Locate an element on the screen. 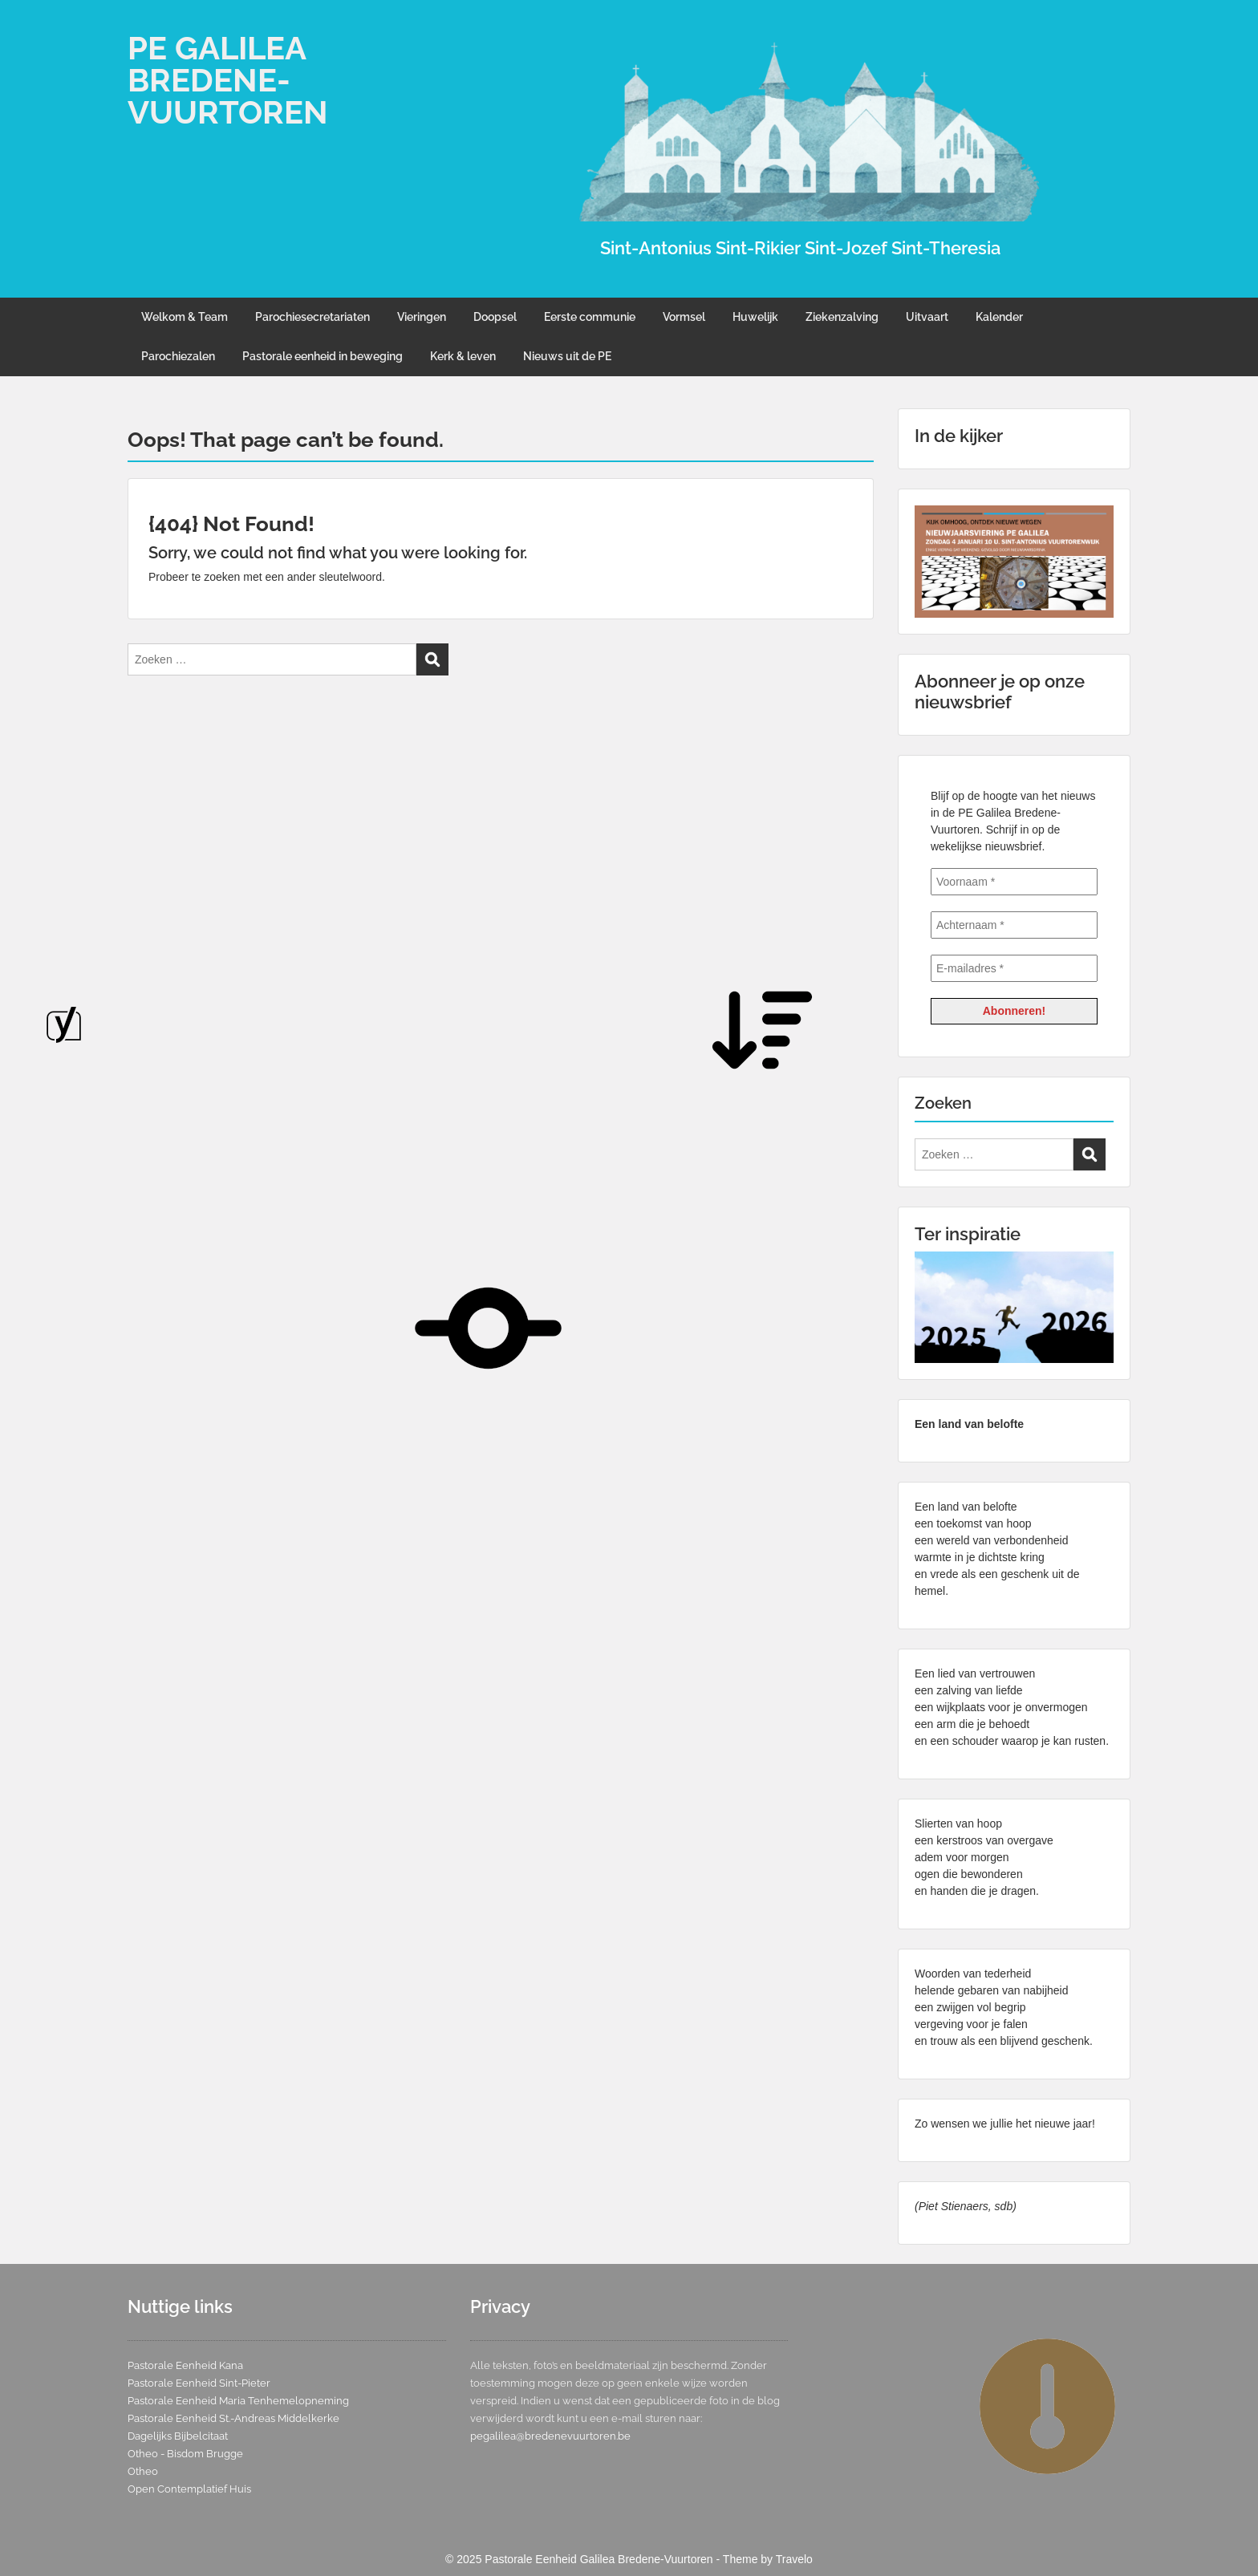 Image resolution: width=1258 pixels, height=2576 pixels. yoast SEO plugin logo is located at coordinates (63, 1024).